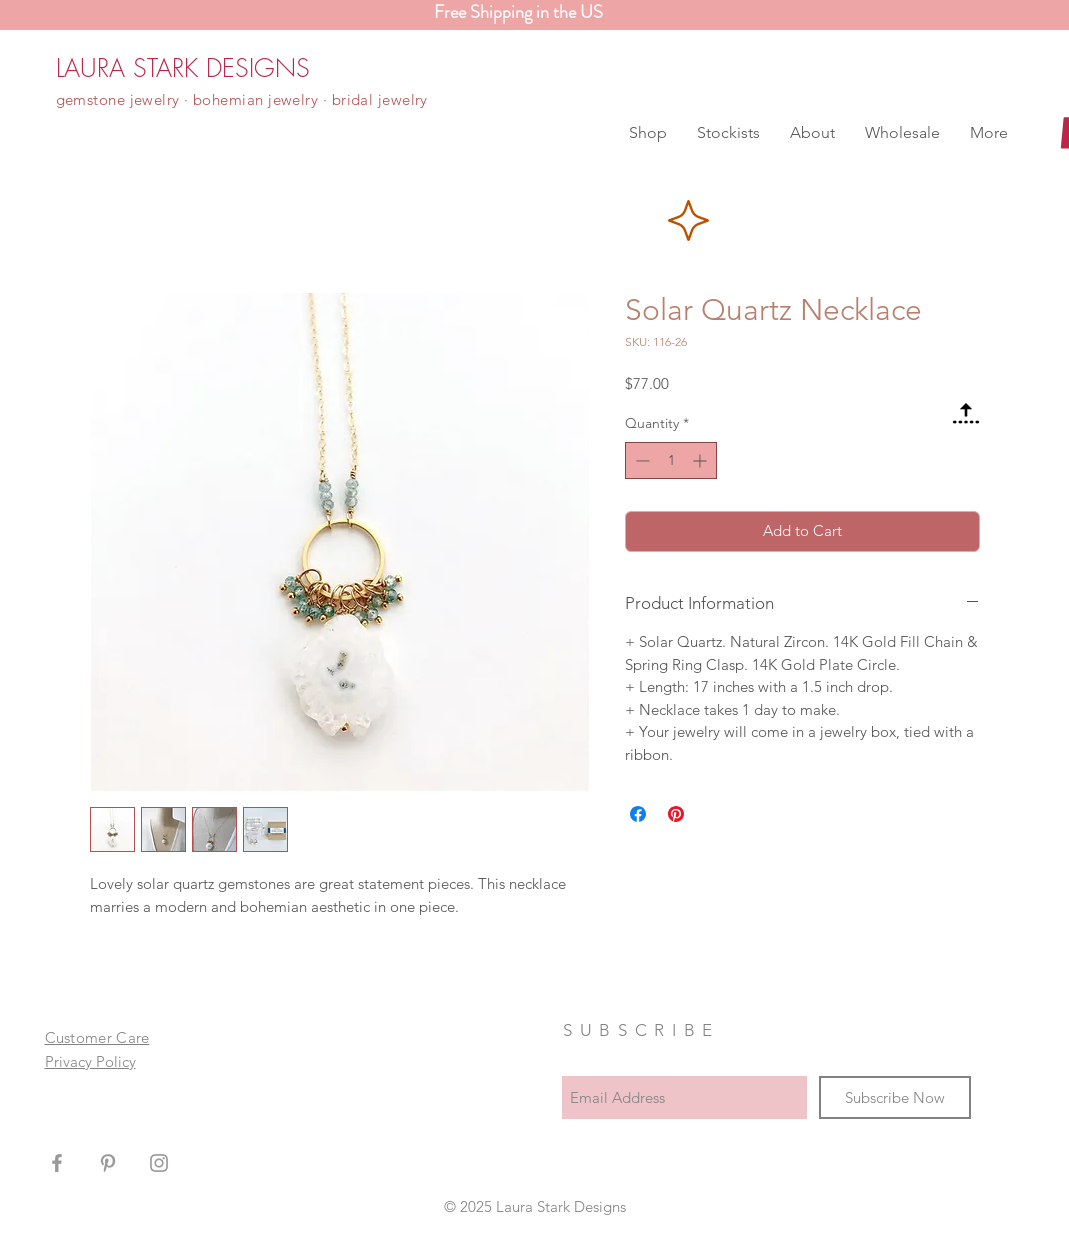 Image resolution: width=1069 pixels, height=1233 pixels. What do you see at coordinates (966, 415) in the screenshot?
I see `collapse content upward` at bounding box center [966, 415].